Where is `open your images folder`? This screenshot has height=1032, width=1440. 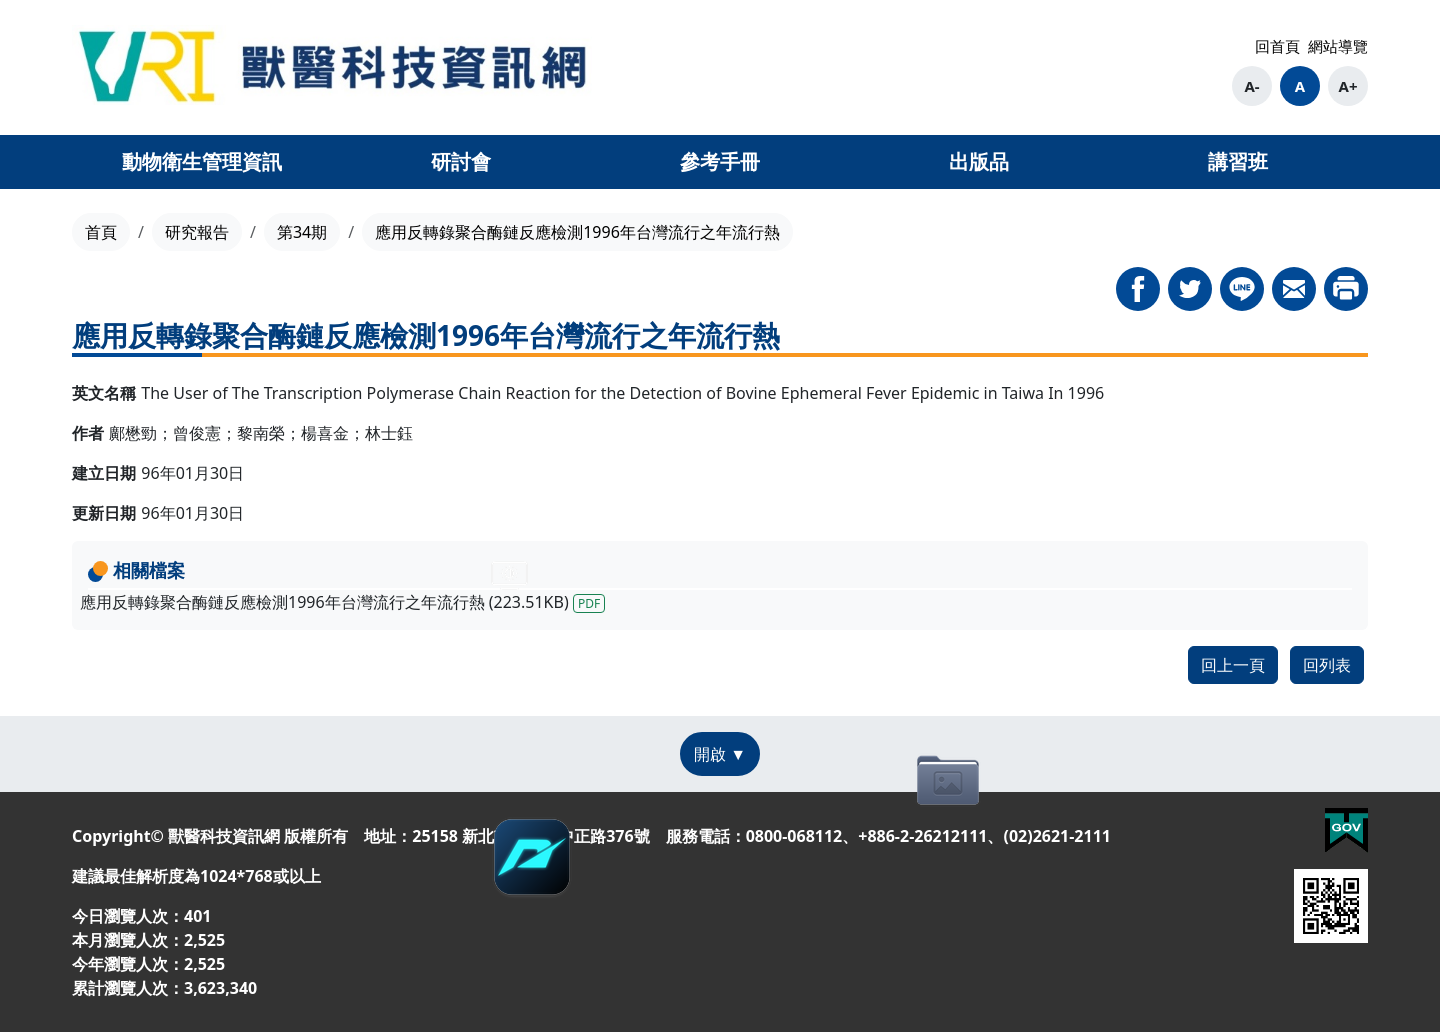
open your images folder is located at coordinates (948, 780).